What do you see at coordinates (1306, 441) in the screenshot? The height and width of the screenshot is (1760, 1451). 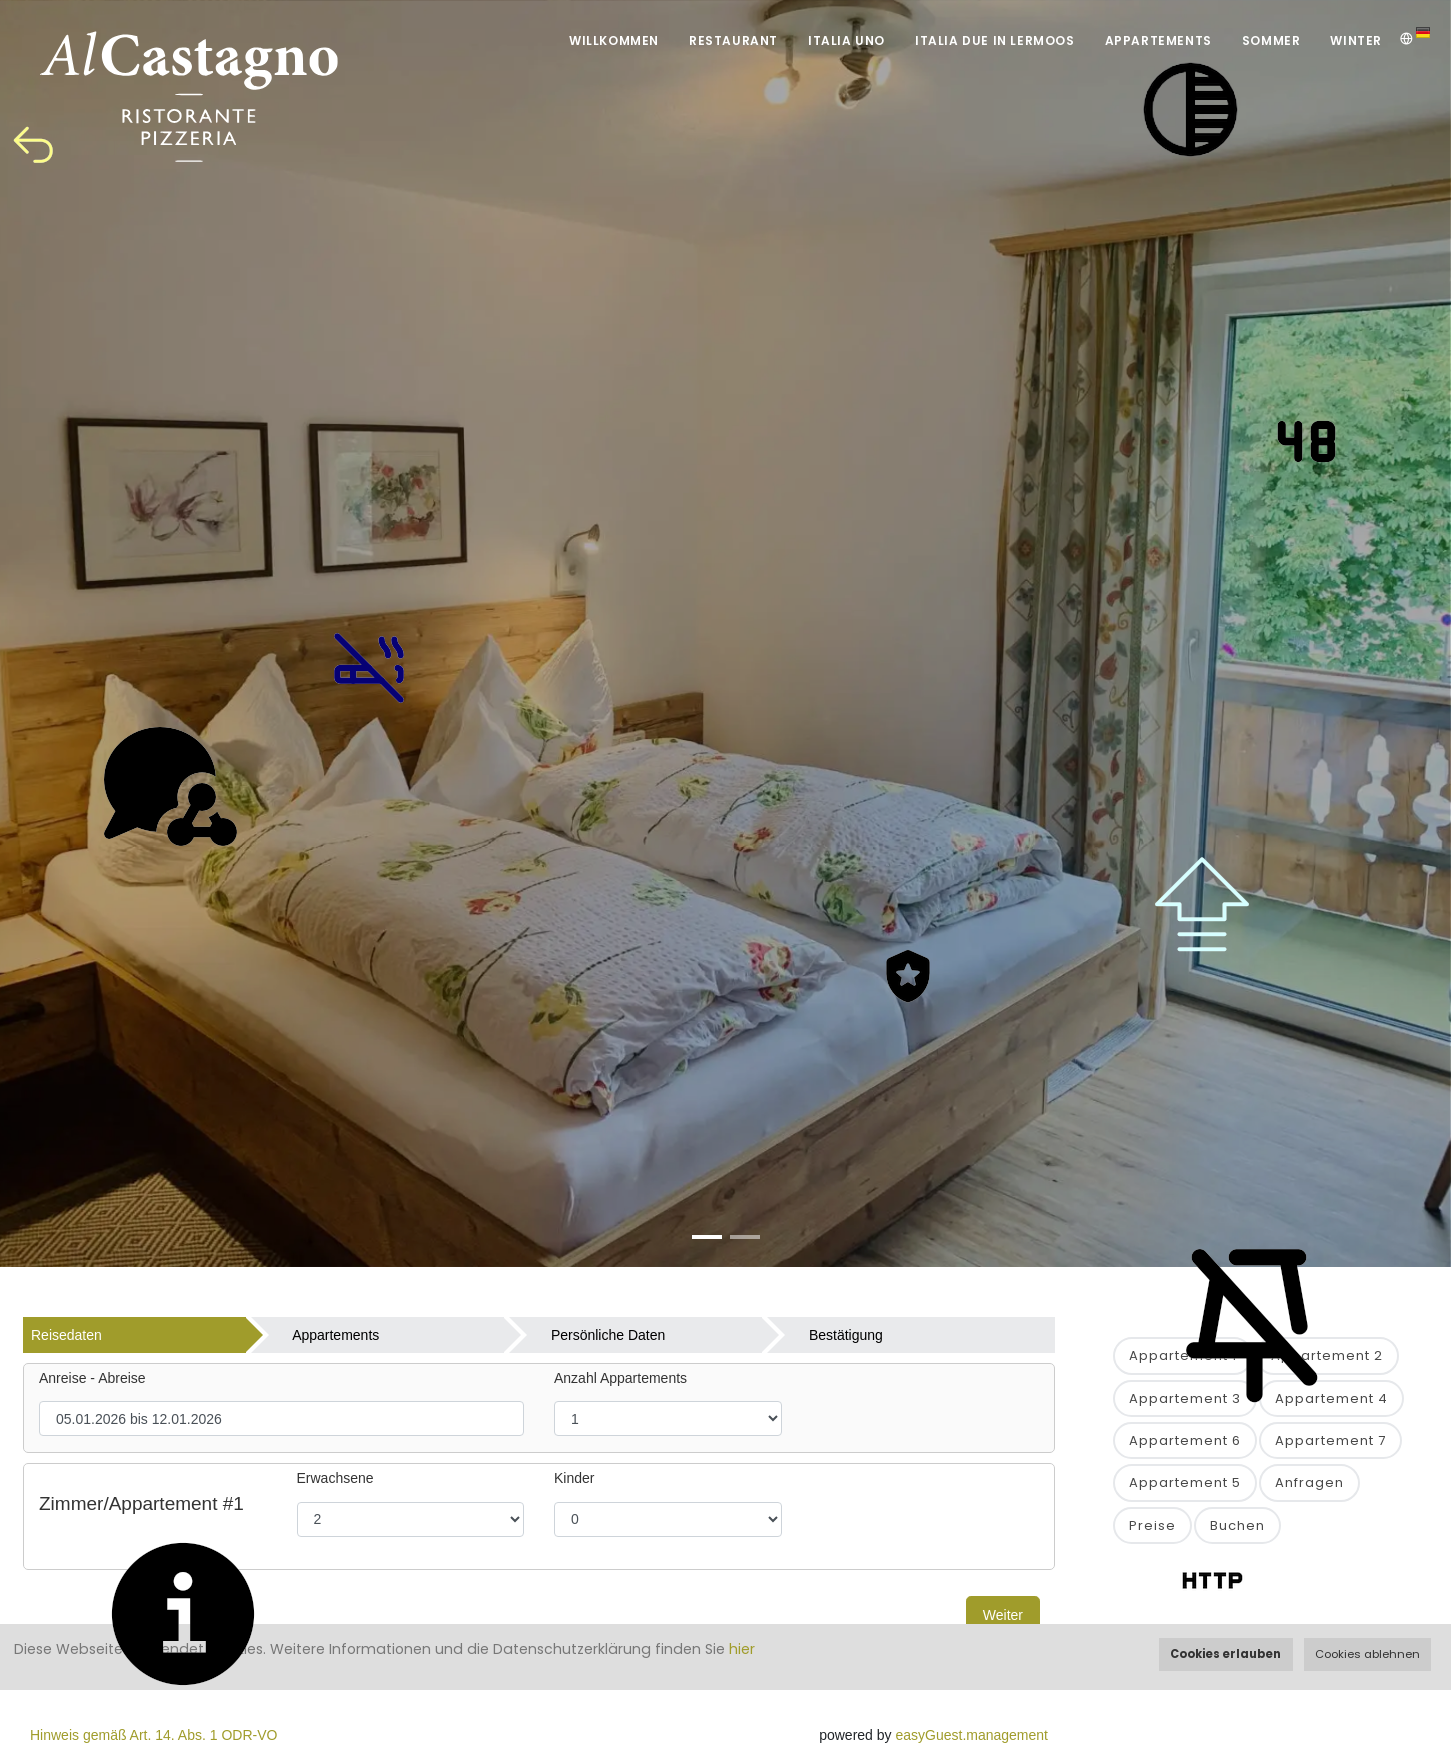 I see `indicates item number 48 in a list or sequence` at bounding box center [1306, 441].